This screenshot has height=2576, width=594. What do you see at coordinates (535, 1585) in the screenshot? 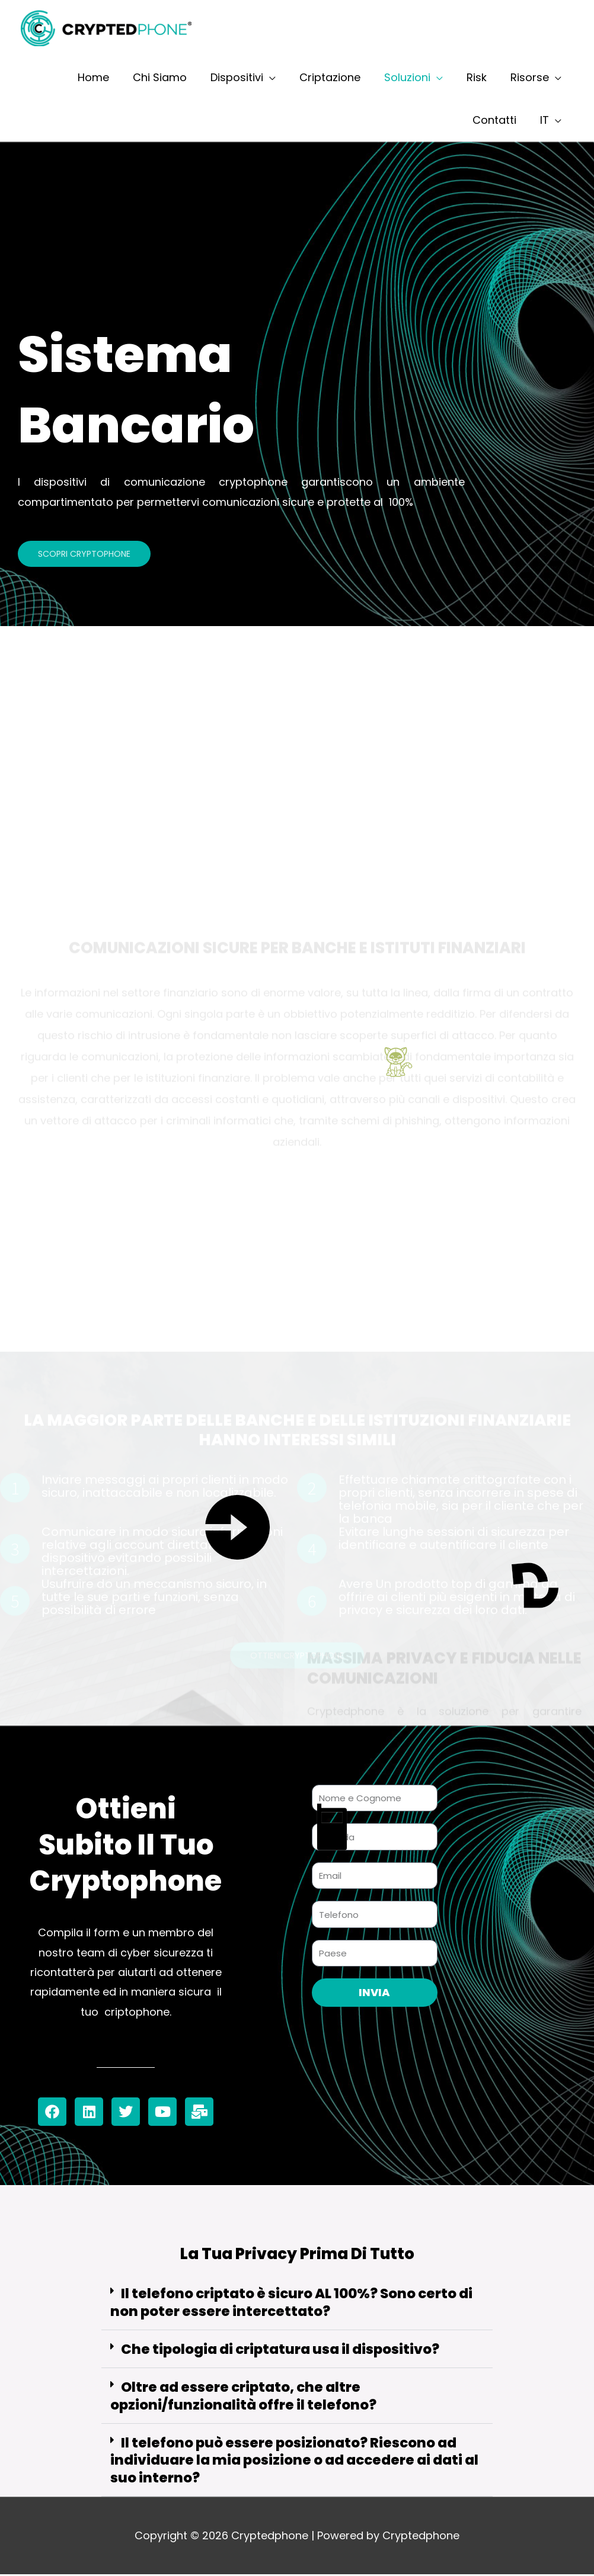
I see `open Decap CMS dashboard` at bounding box center [535, 1585].